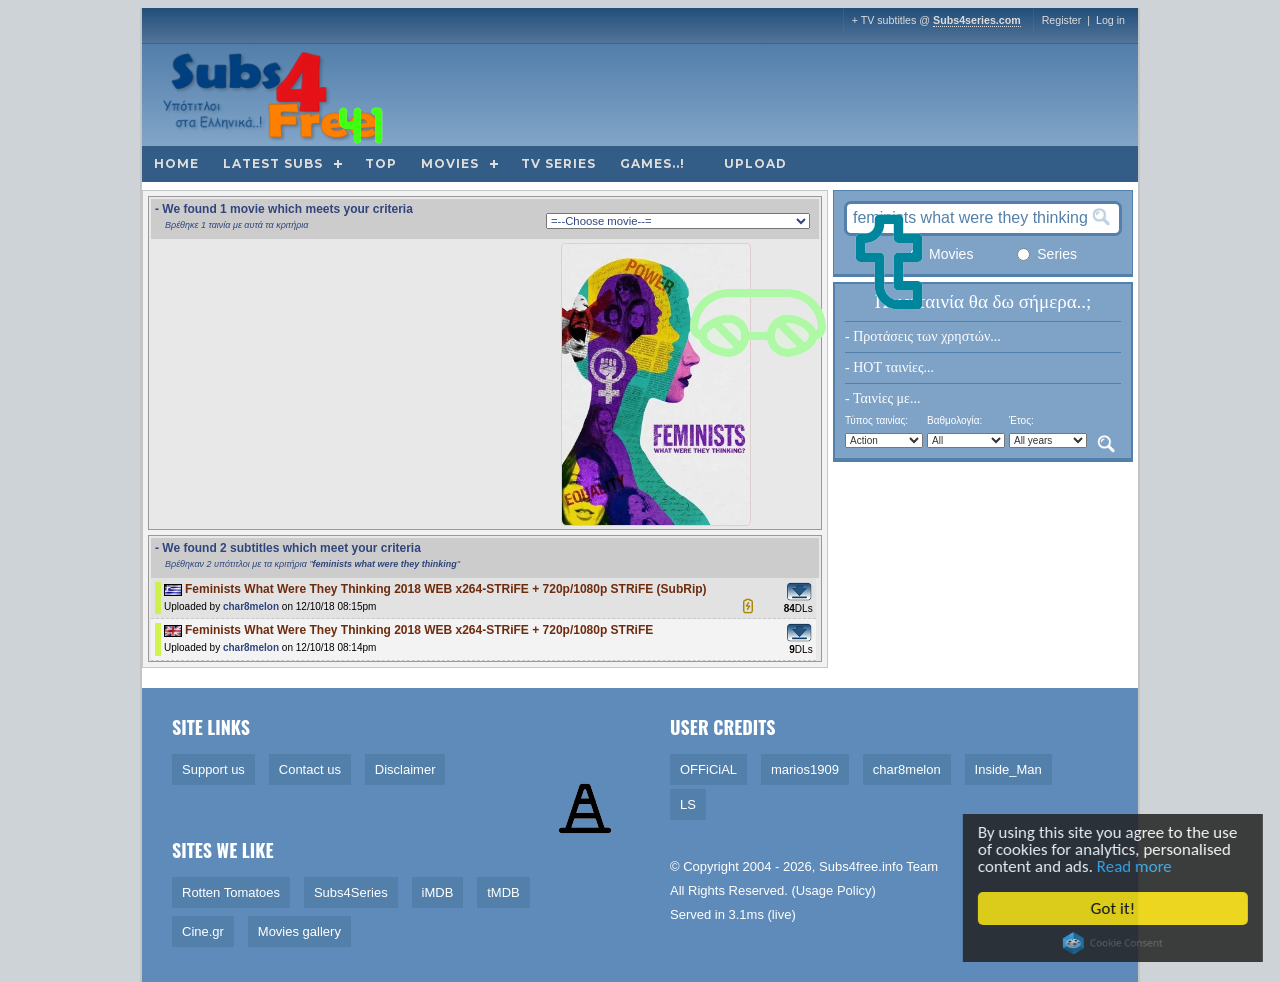 The height and width of the screenshot is (982, 1280). I want to click on indicates device is currently charging, so click(748, 606).